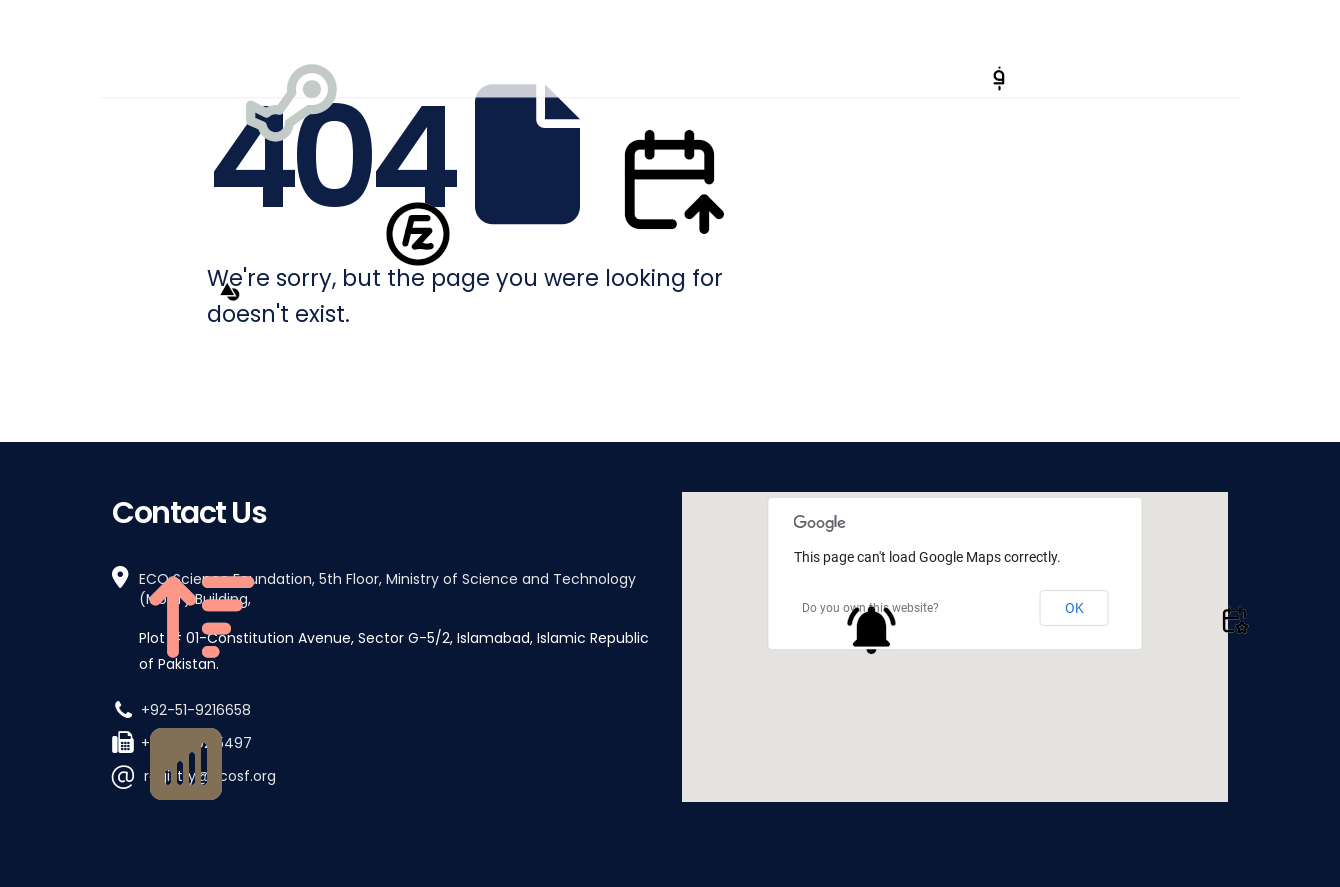  What do you see at coordinates (999, 78) in the screenshot?
I see `indicates Afghan afghani currency` at bounding box center [999, 78].